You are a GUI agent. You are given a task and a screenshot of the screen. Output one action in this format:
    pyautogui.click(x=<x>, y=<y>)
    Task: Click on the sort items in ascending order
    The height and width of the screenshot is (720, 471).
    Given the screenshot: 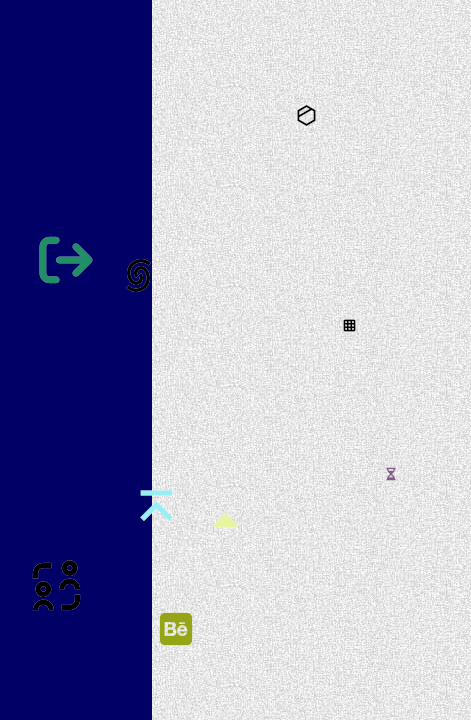 What is the action you would take?
    pyautogui.click(x=225, y=529)
    